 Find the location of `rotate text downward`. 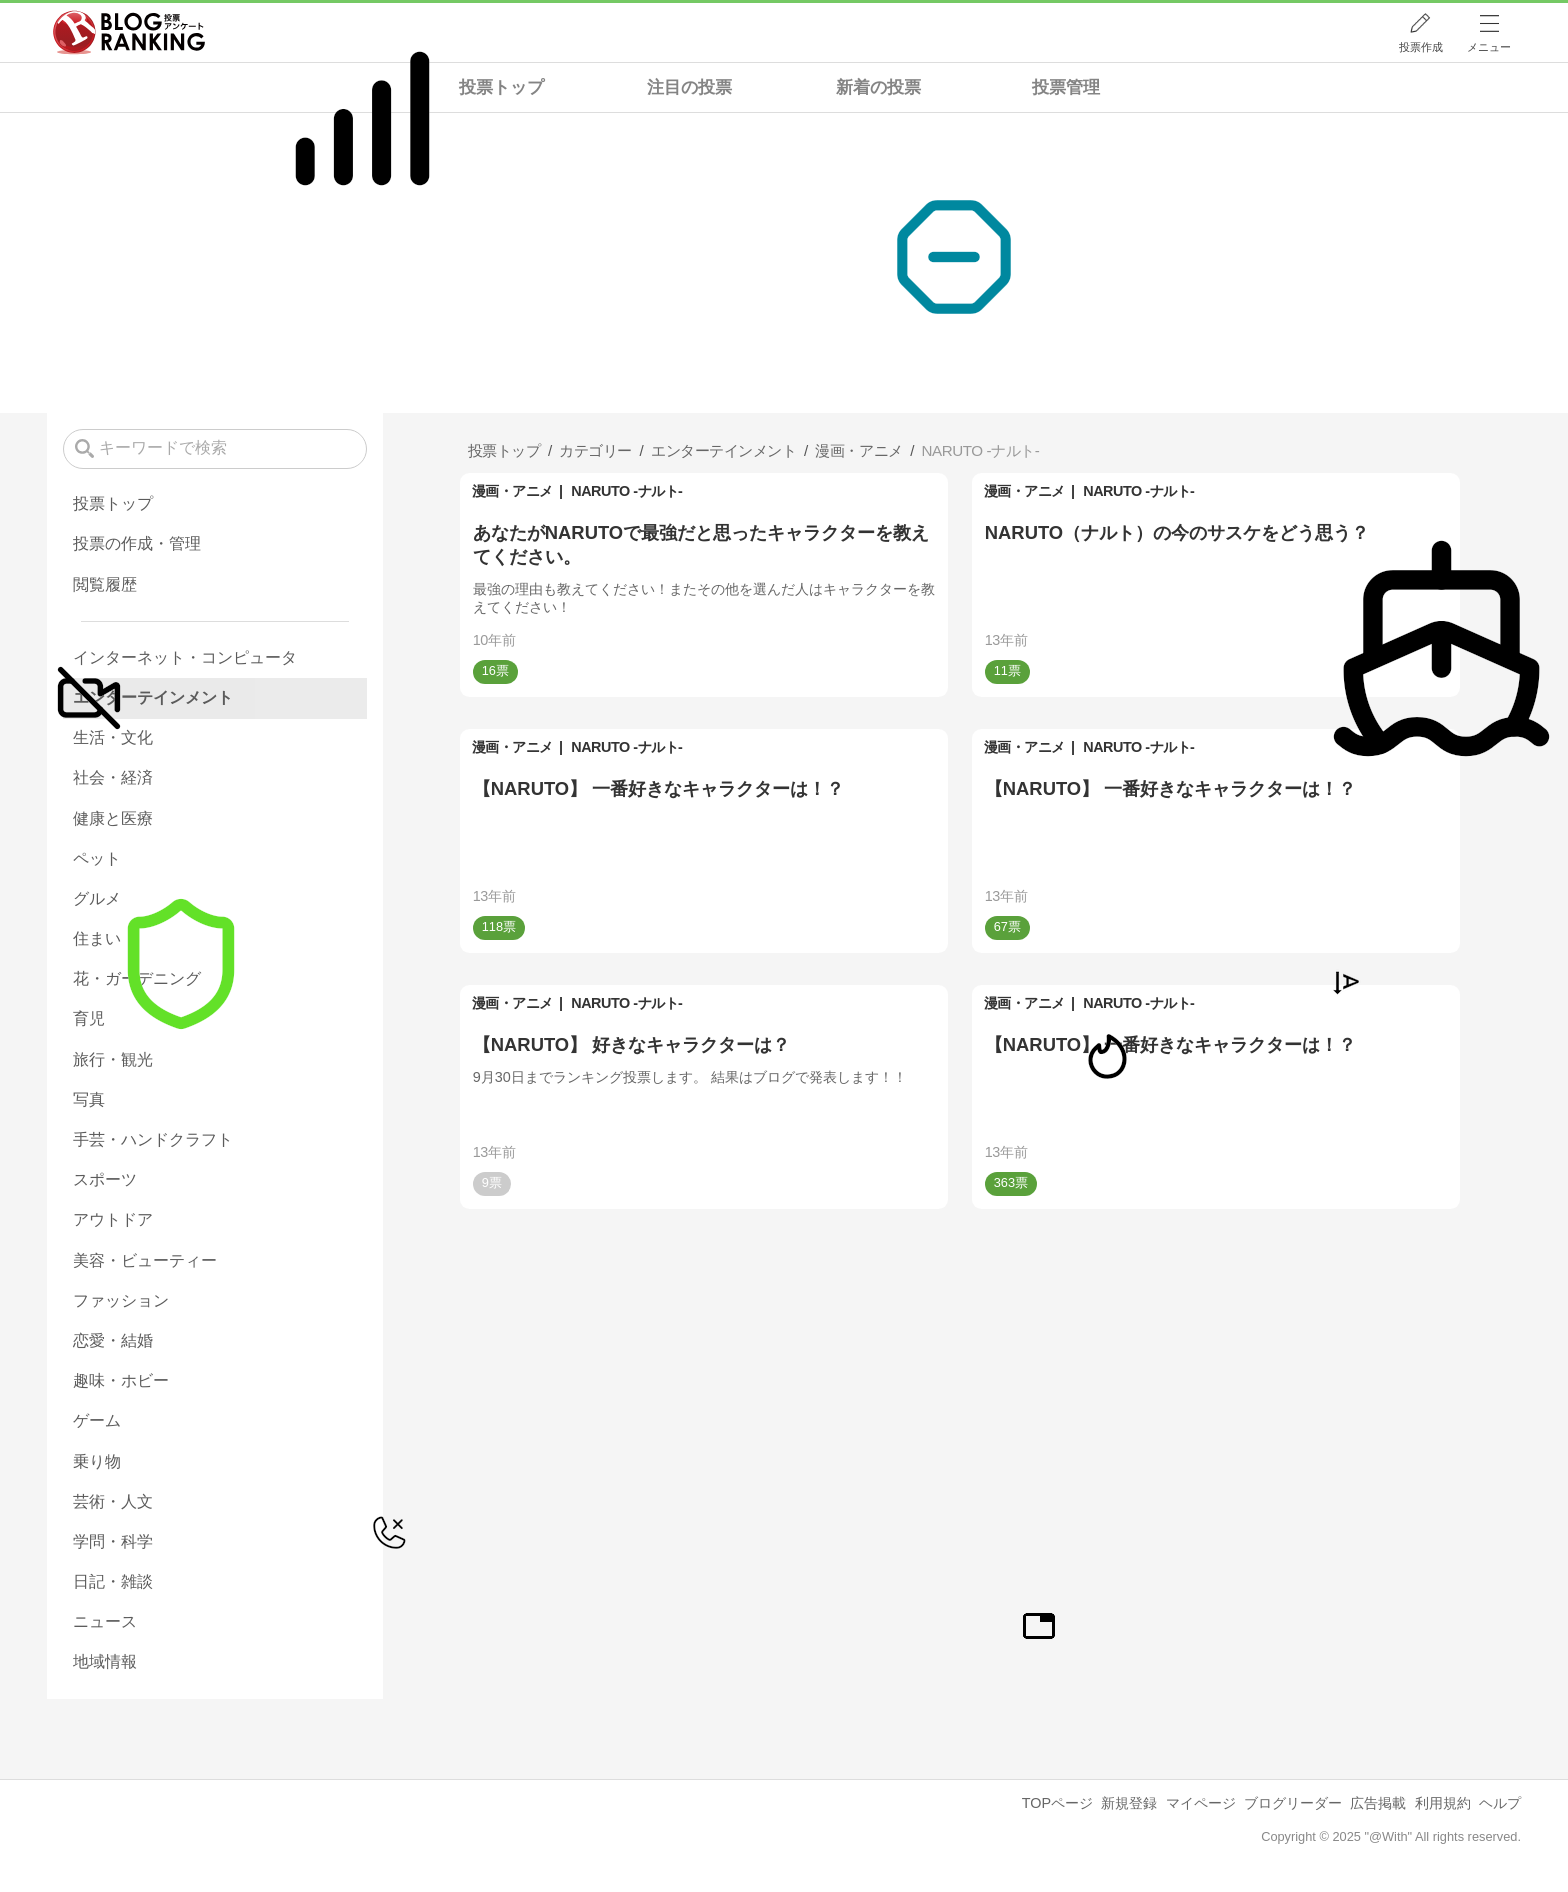

rotate text downward is located at coordinates (1346, 983).